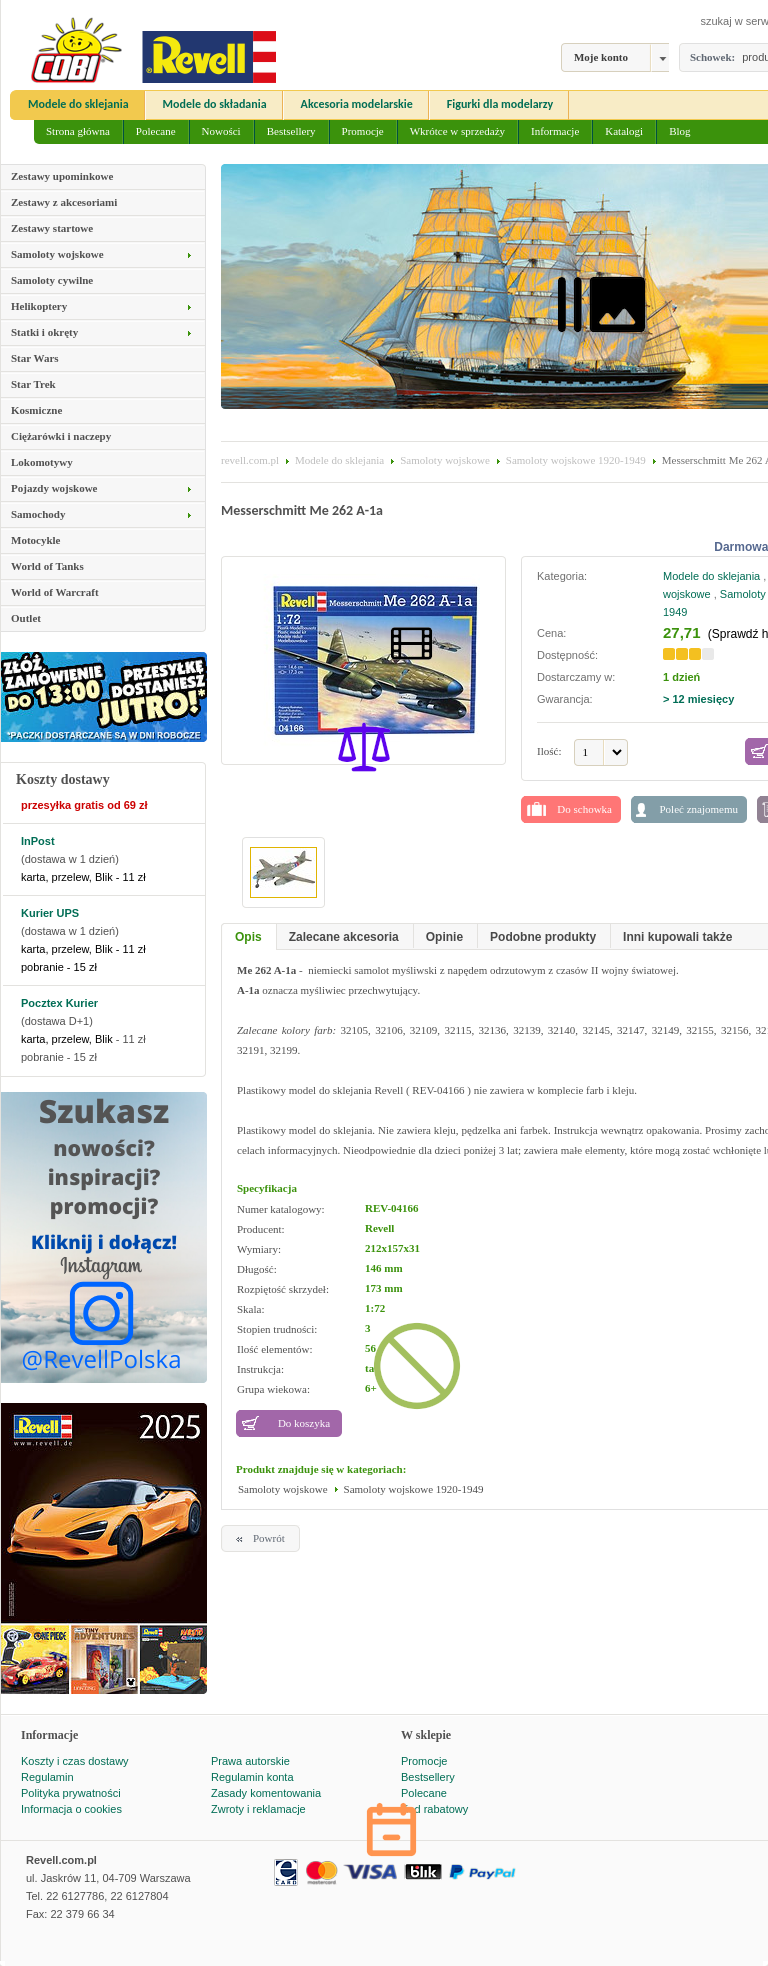 Image resolution: width=768 pixels, height=1966 pixels. What do you see at coordinates (601, 304) in the screenshot?
I see `enable burst mode for rapid photo capture` at bounding box center [601, 304].